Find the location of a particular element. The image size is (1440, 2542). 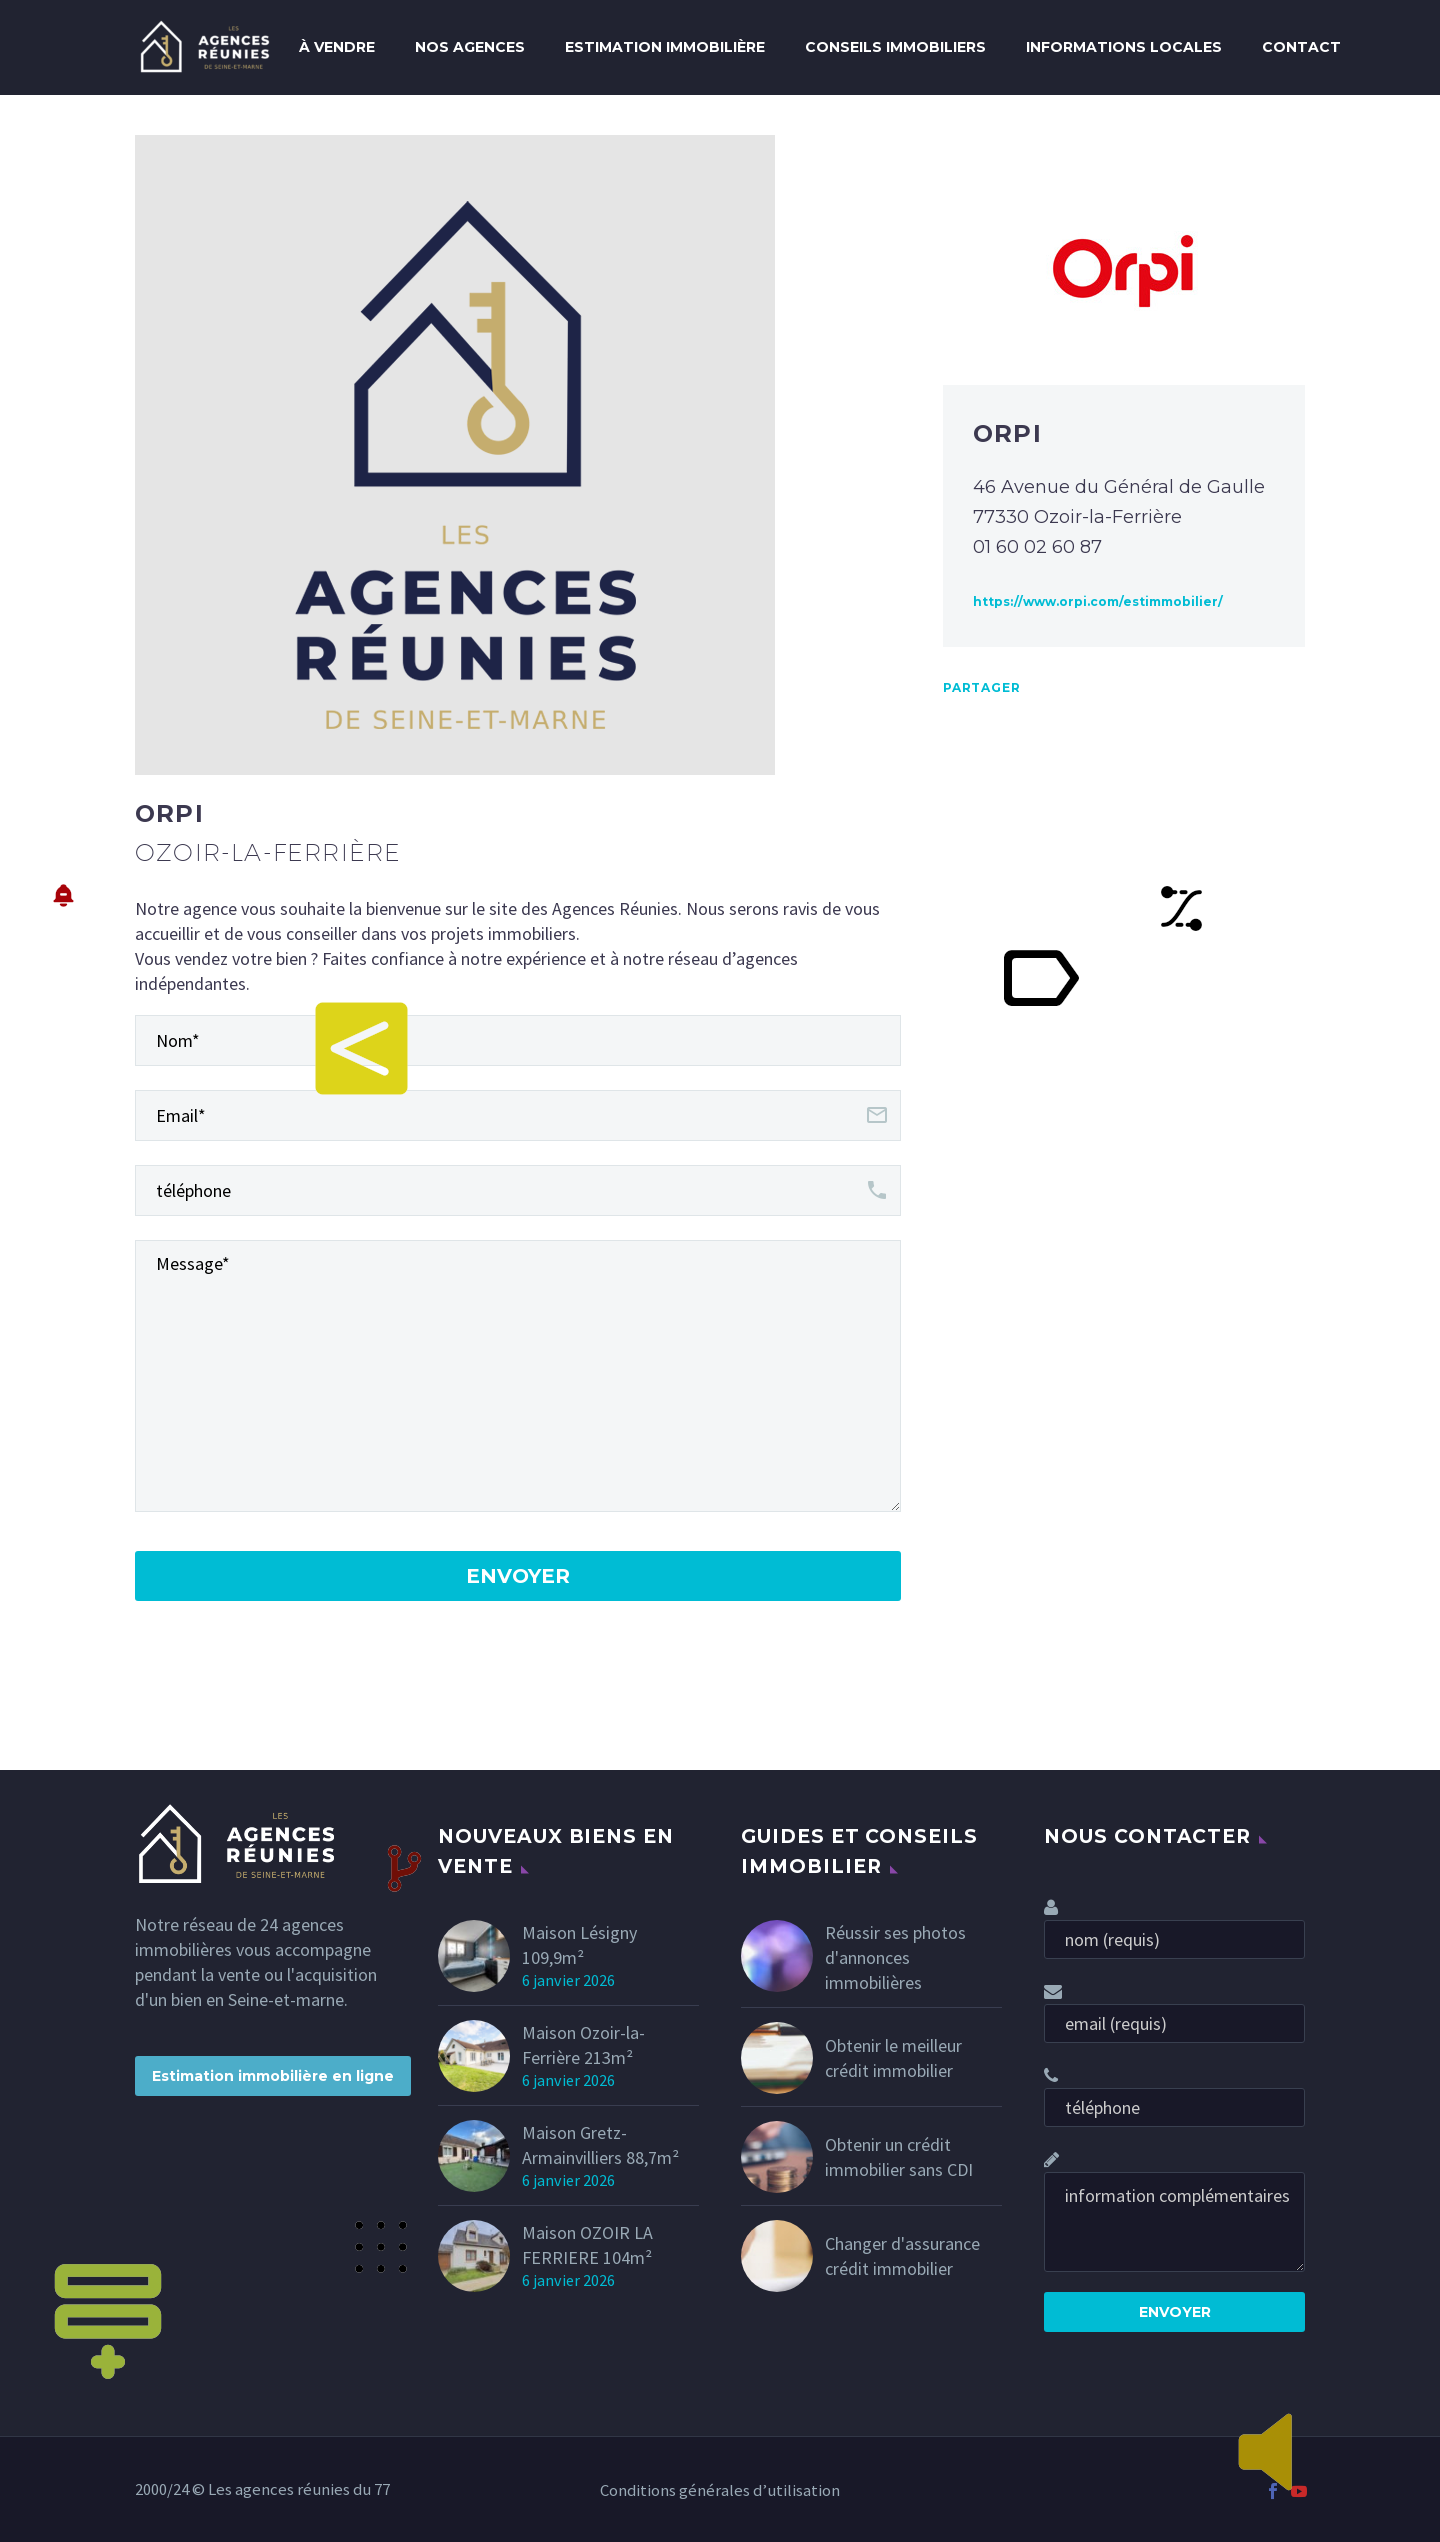

add a label or tag to an item is located at coordinates (1040, 978).